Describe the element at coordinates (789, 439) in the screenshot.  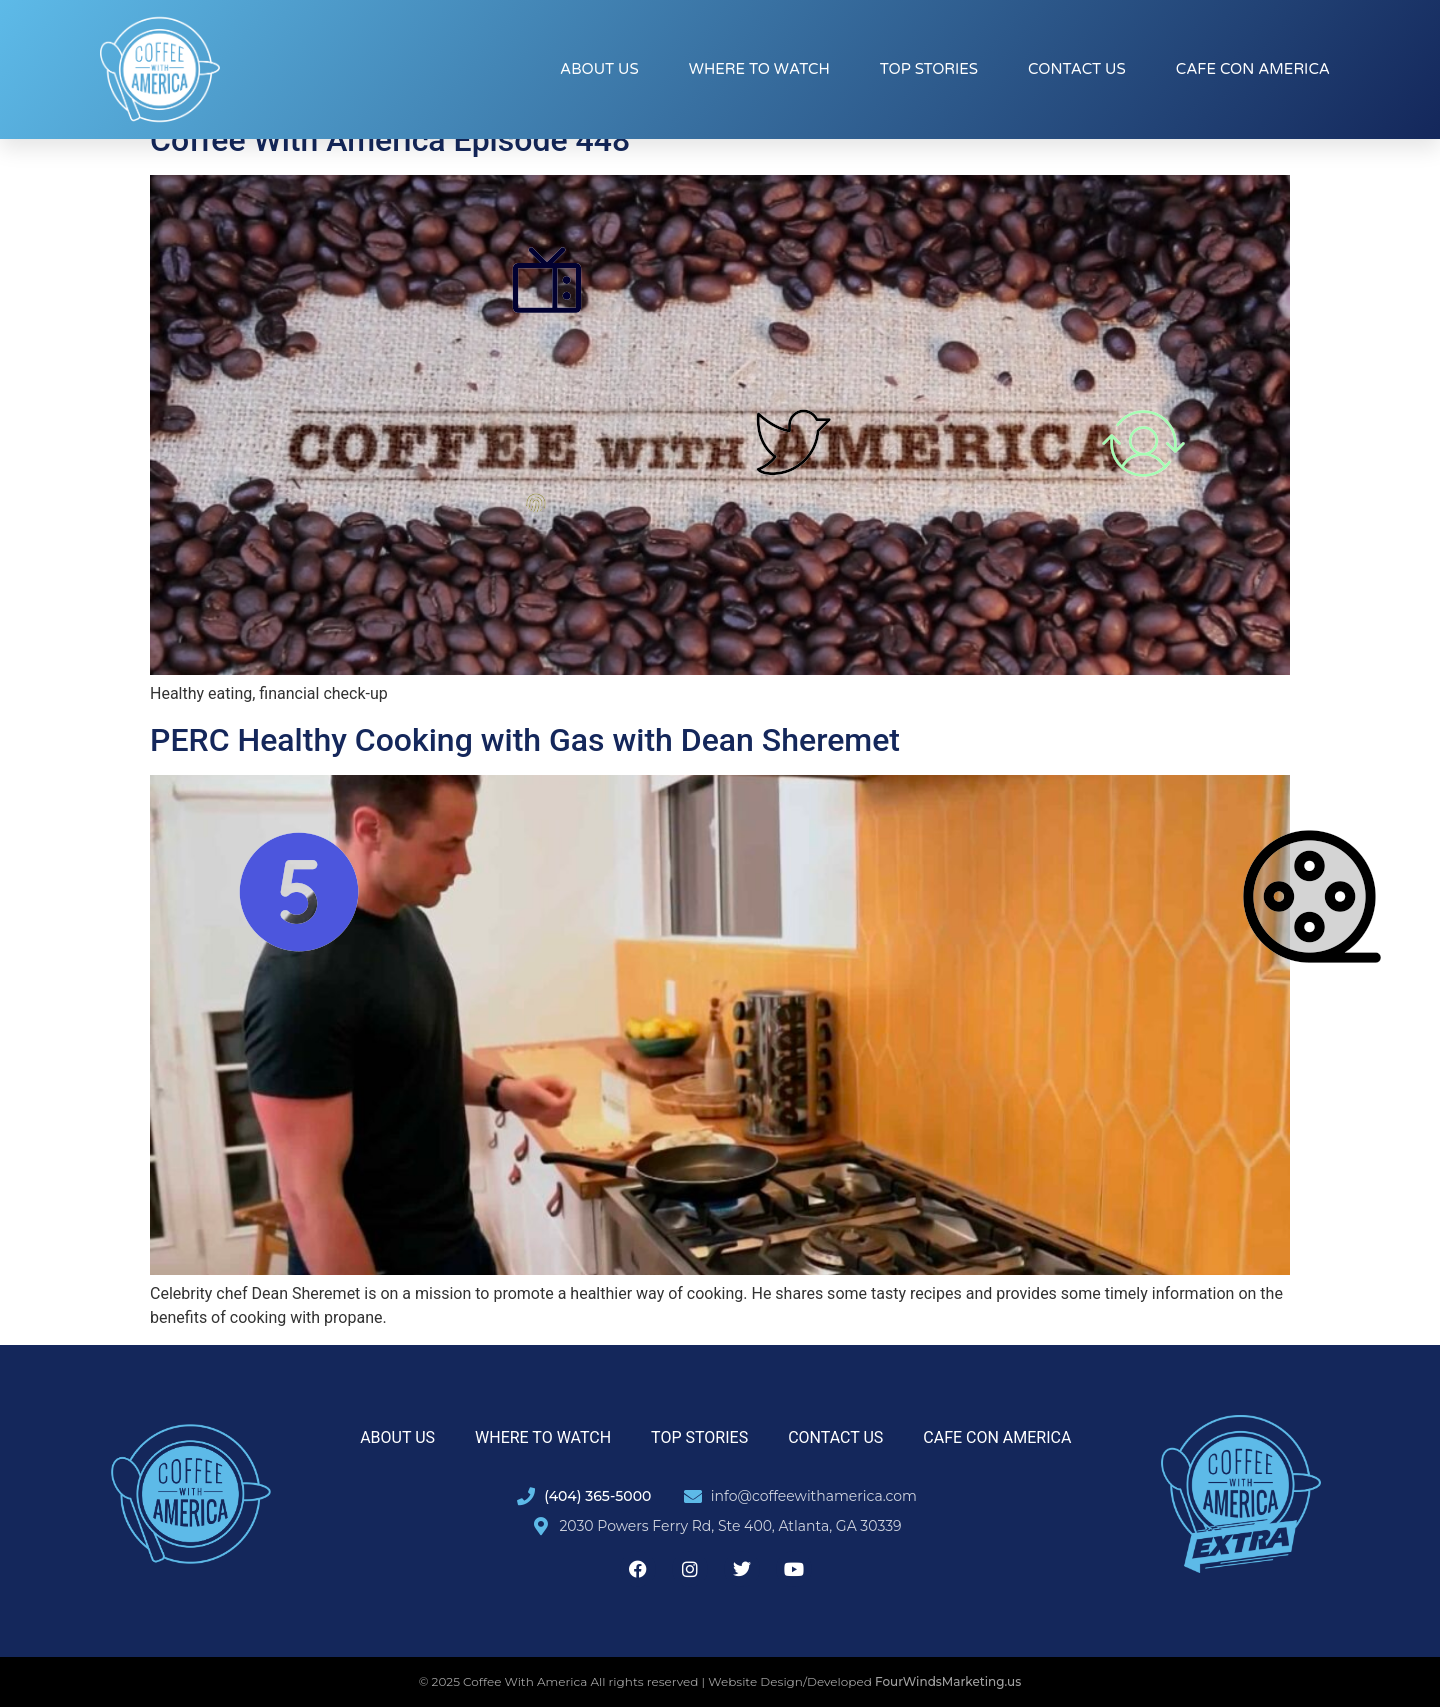
I see `share to twitter` at that location.